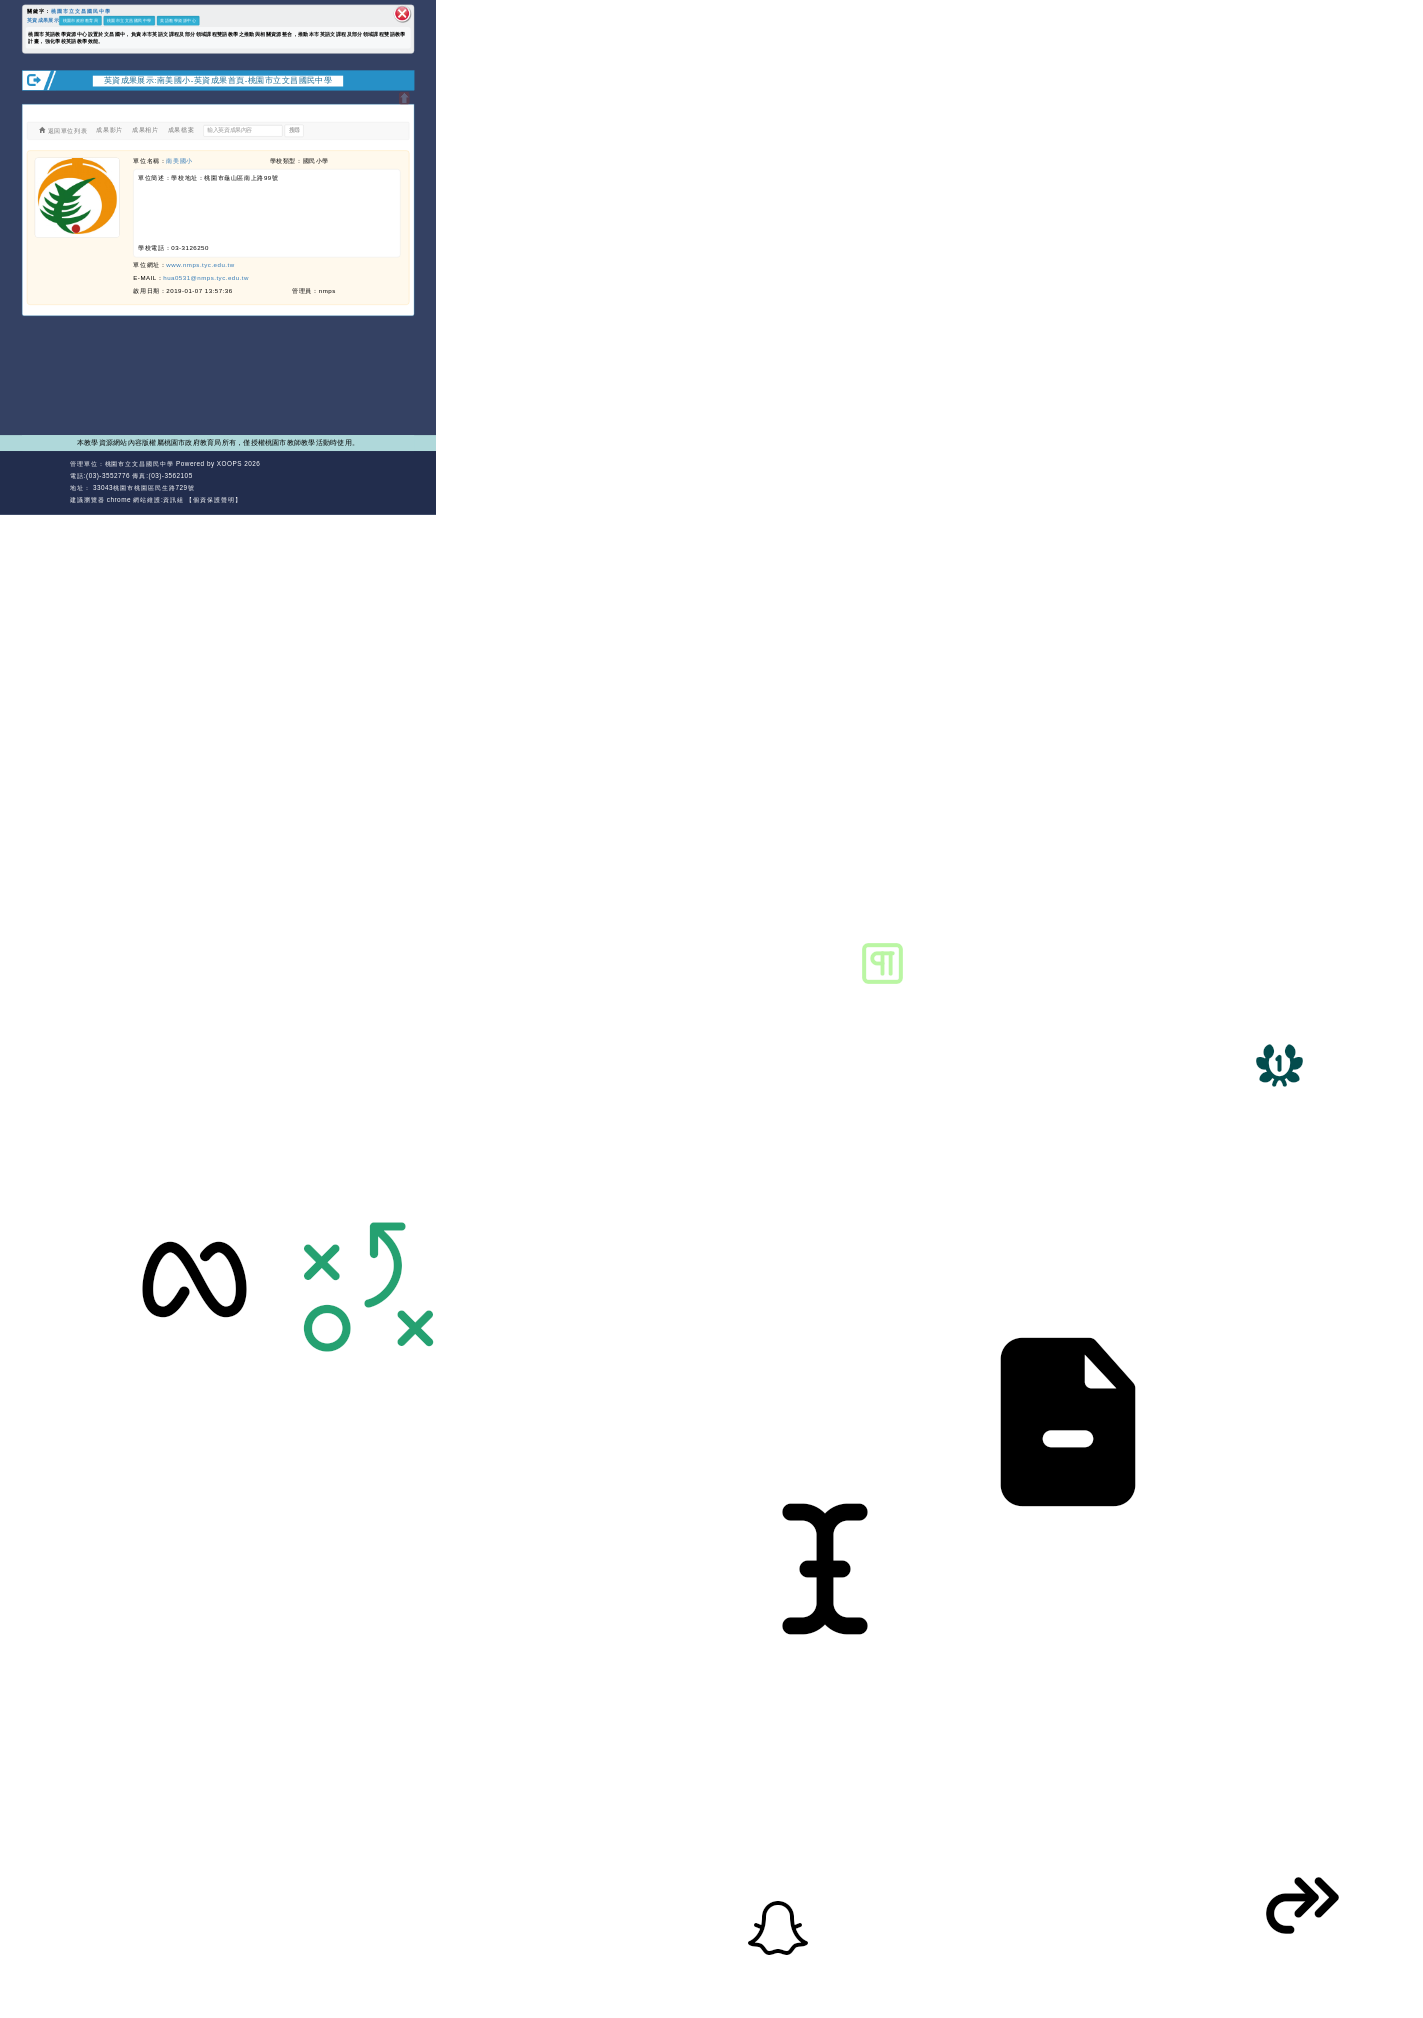  Describe the element at coordinates (194, 1279) in the screenshot. I see `Meta company logo` at that location.